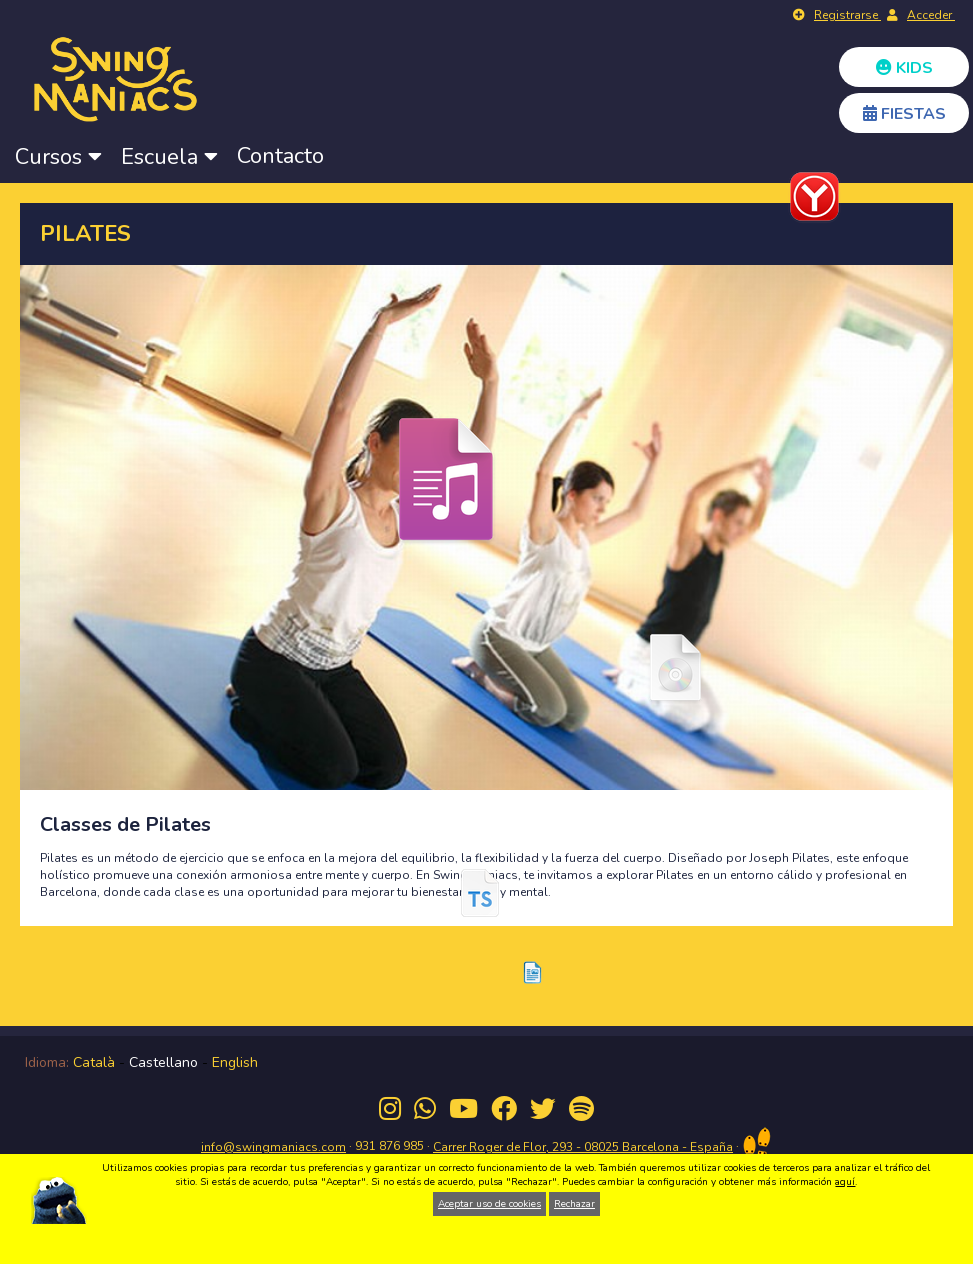 The image size is (973, 1264). I want to click on audio playlist file type indicator, so click(446, 479).